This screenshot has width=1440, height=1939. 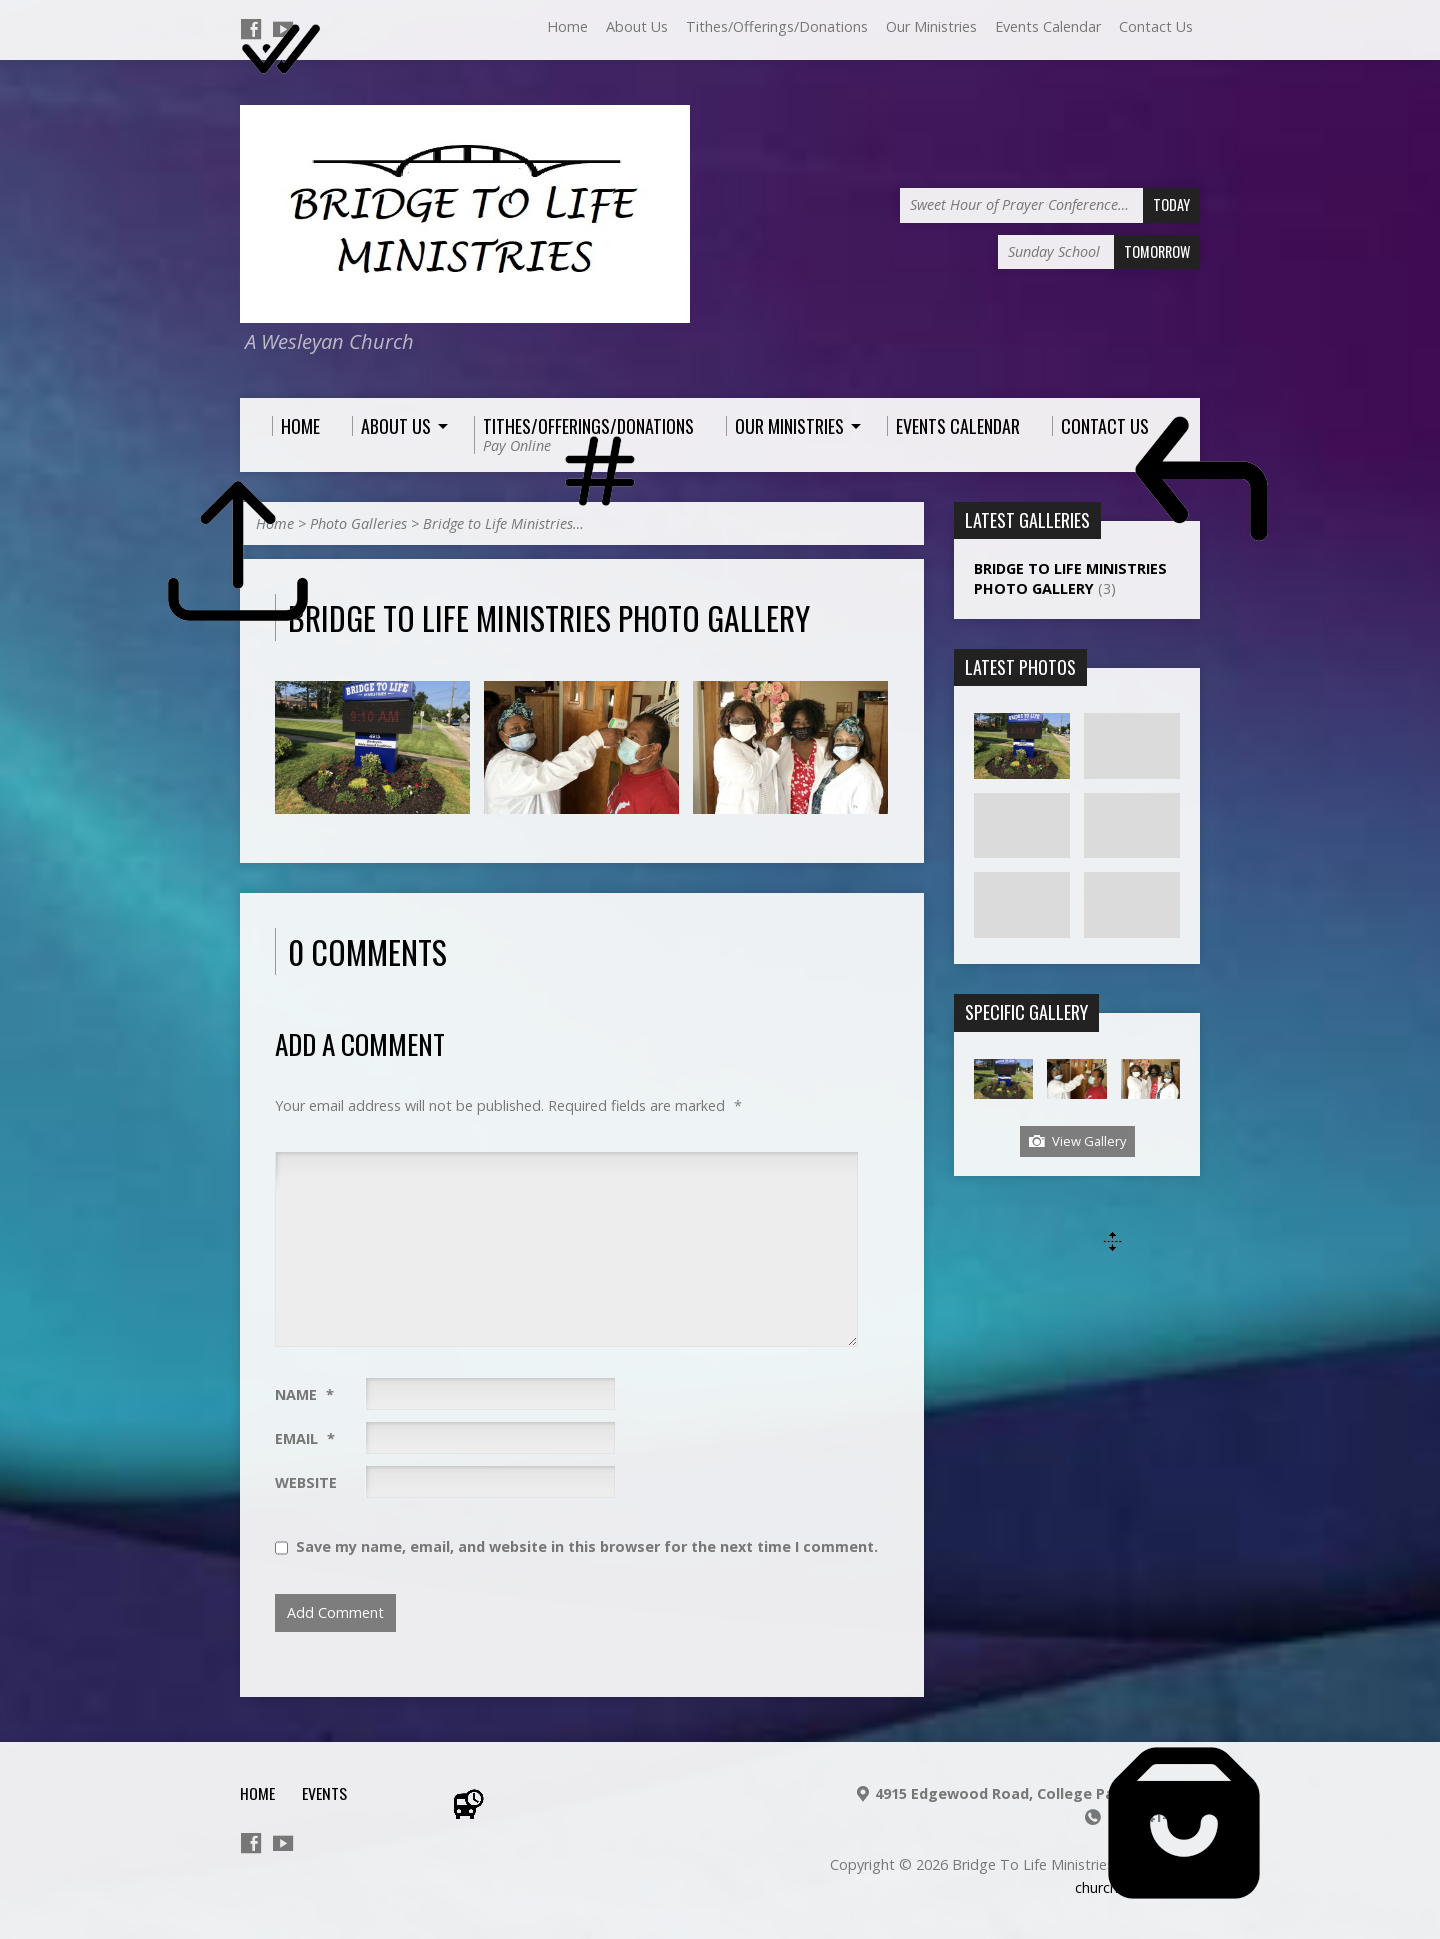 What do you see at coordinates (1184, 1823) in the screenshot?
I see `view your shopping bag` at bounding box center [1184, 1823].